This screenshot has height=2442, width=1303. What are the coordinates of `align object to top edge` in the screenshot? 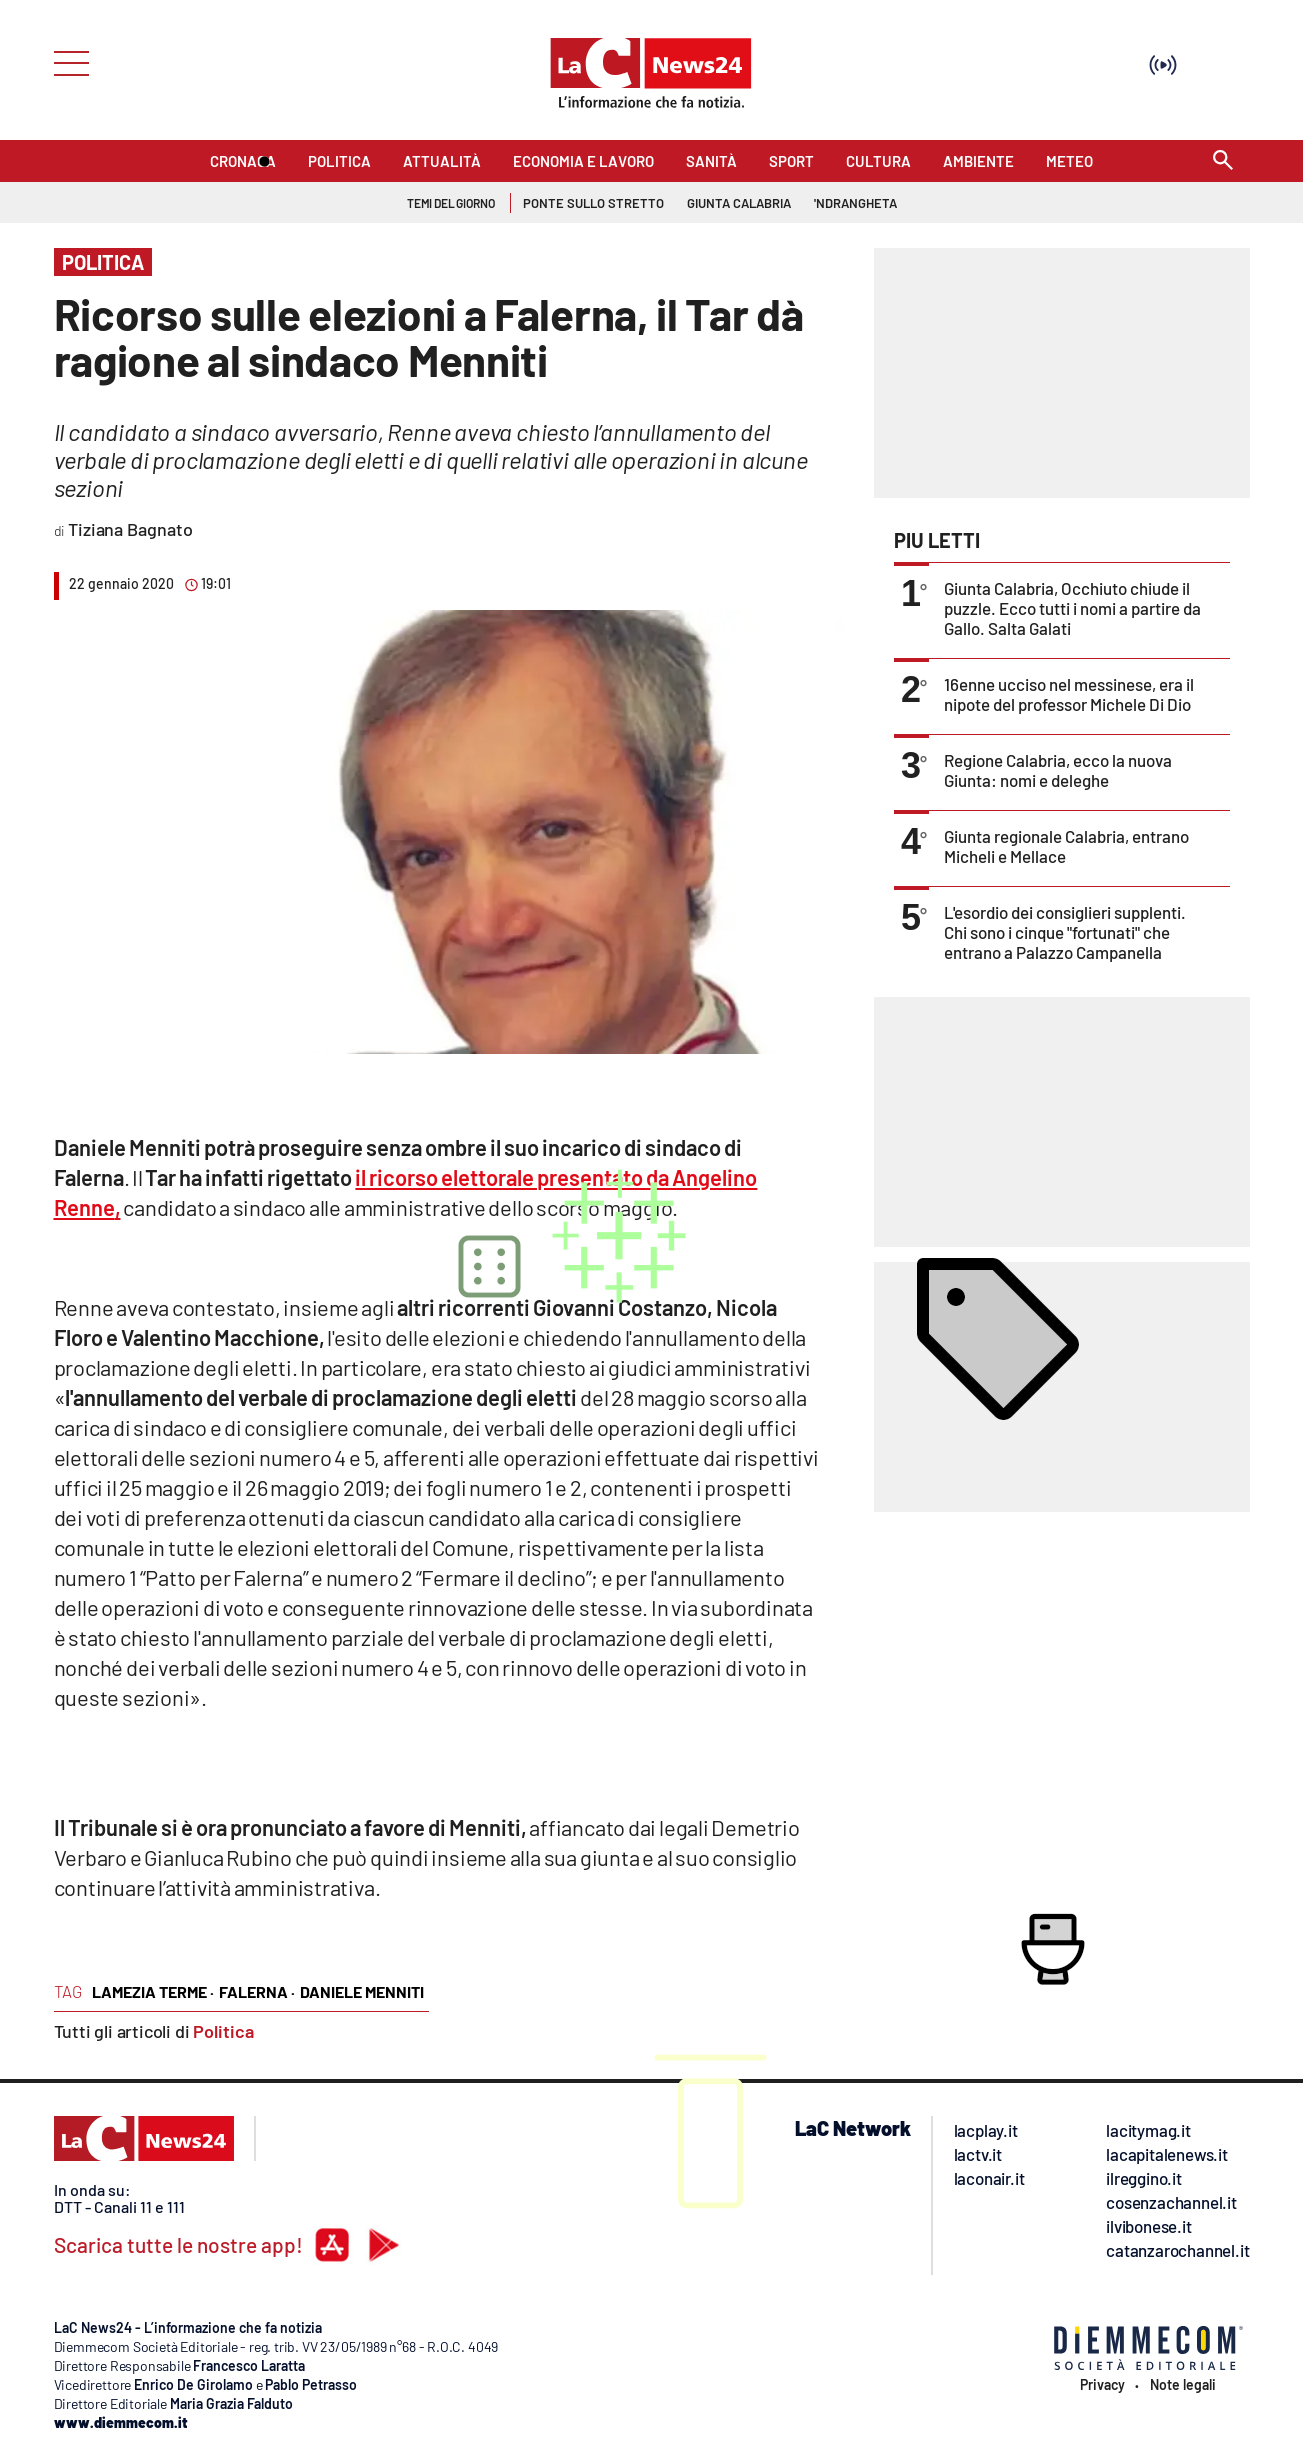 It's located at (710, 2128).